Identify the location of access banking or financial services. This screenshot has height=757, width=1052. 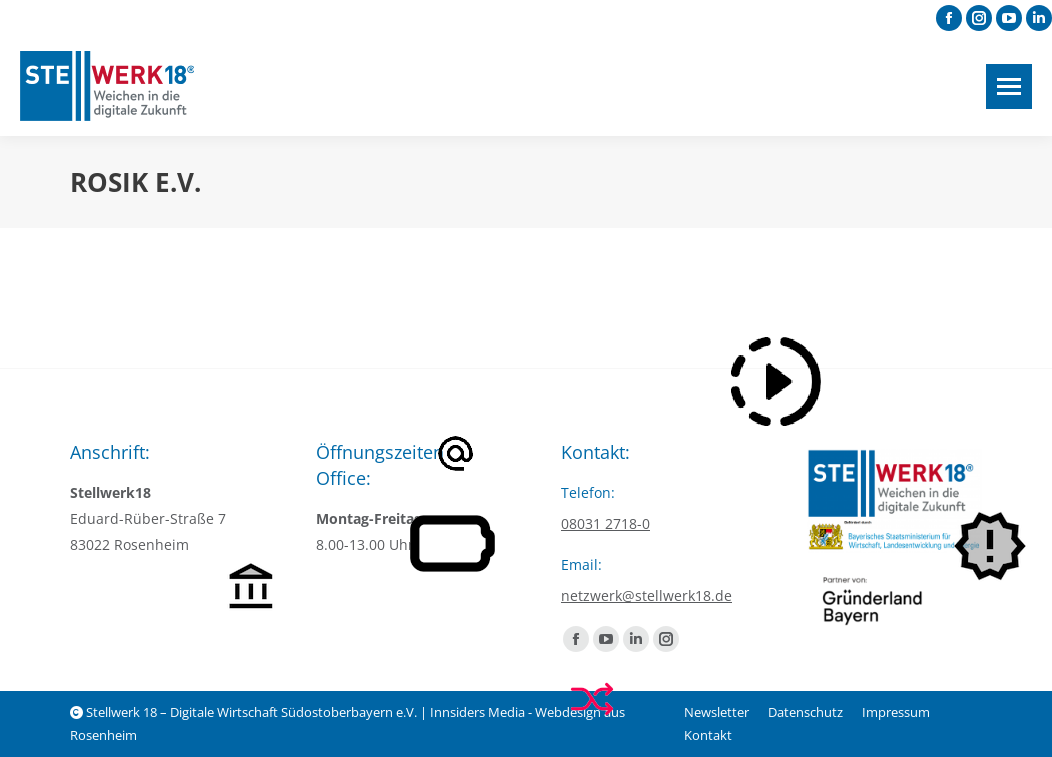
(252, 588).